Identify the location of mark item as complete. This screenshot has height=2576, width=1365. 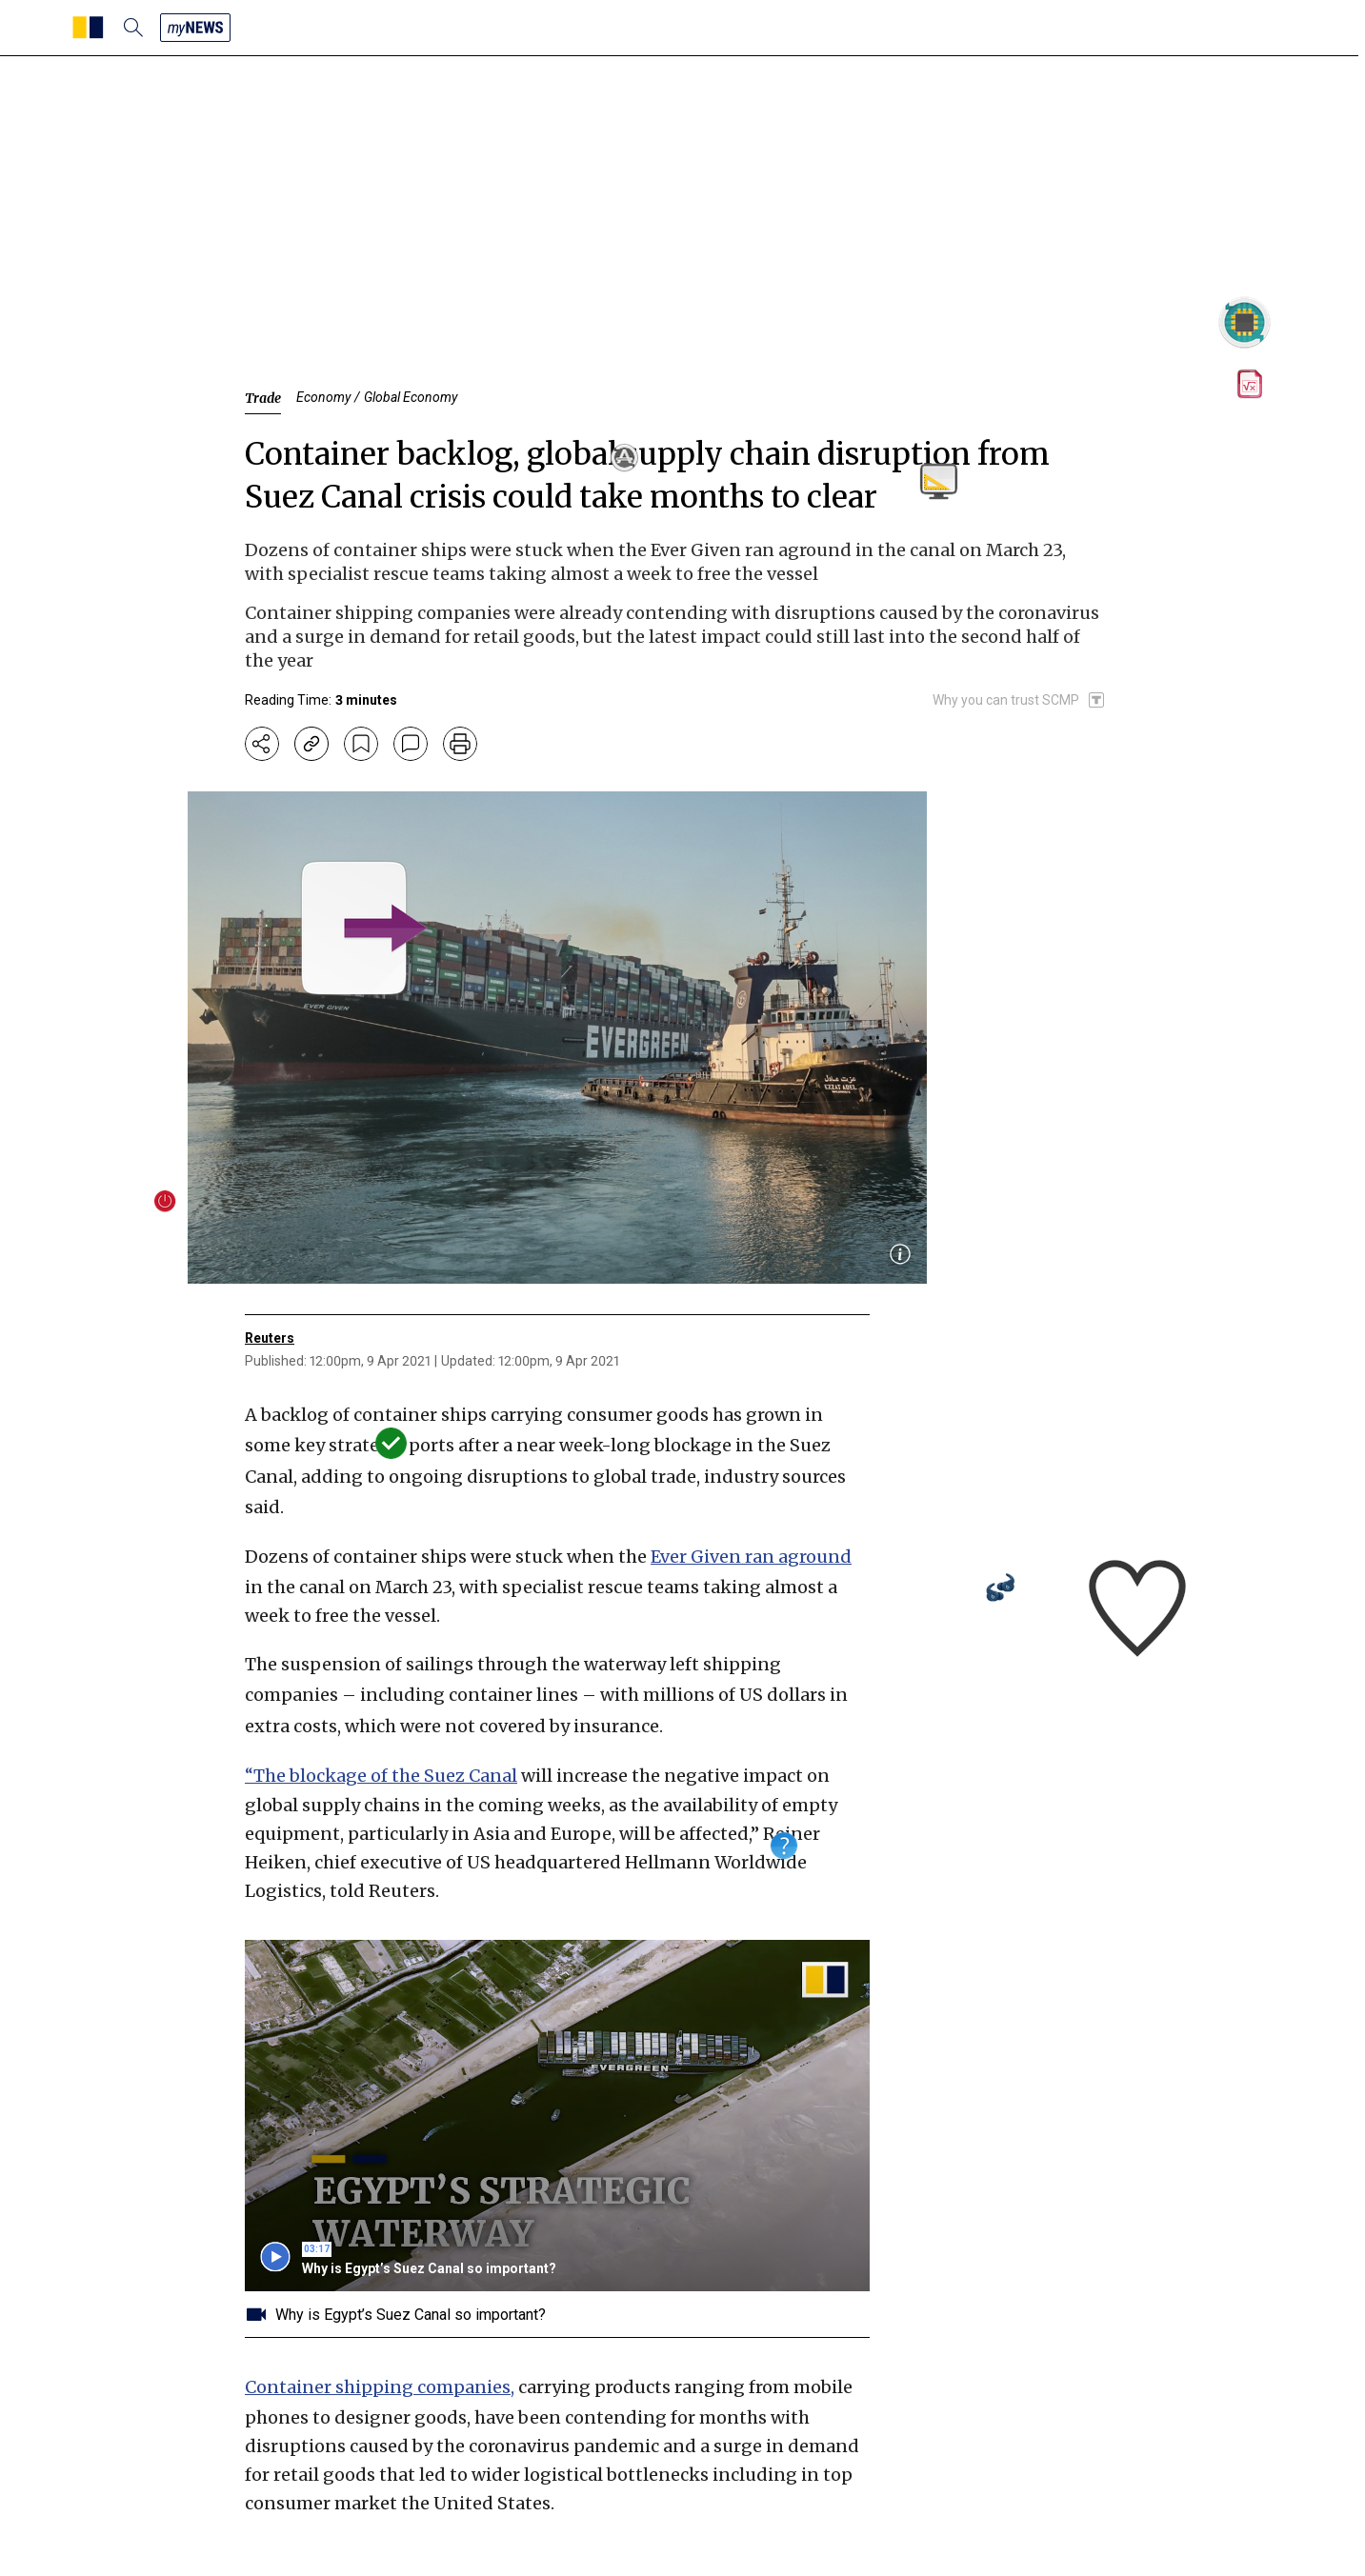
(391, 1443).